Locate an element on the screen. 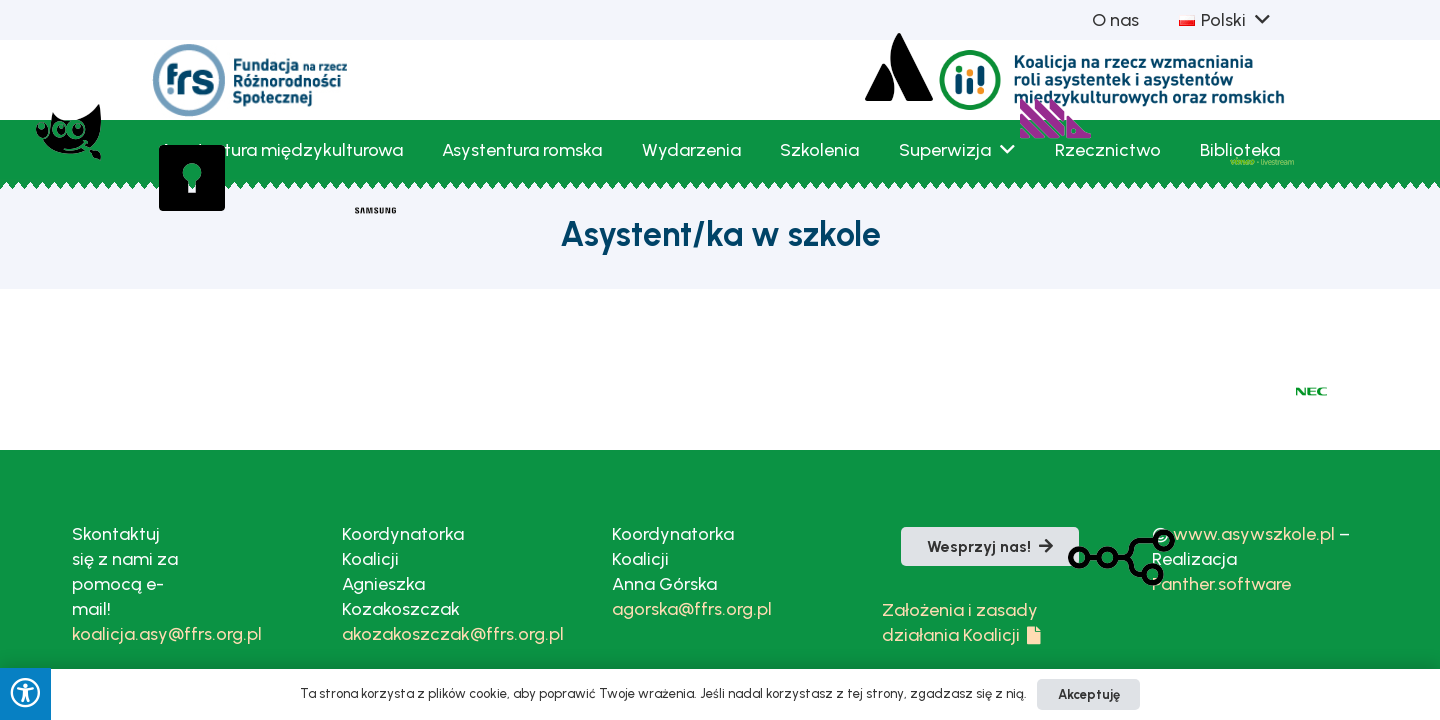 The height and width of the screenshot is (720, 1440). NEC corporation brand logo is located at coordinates (1311, 391).